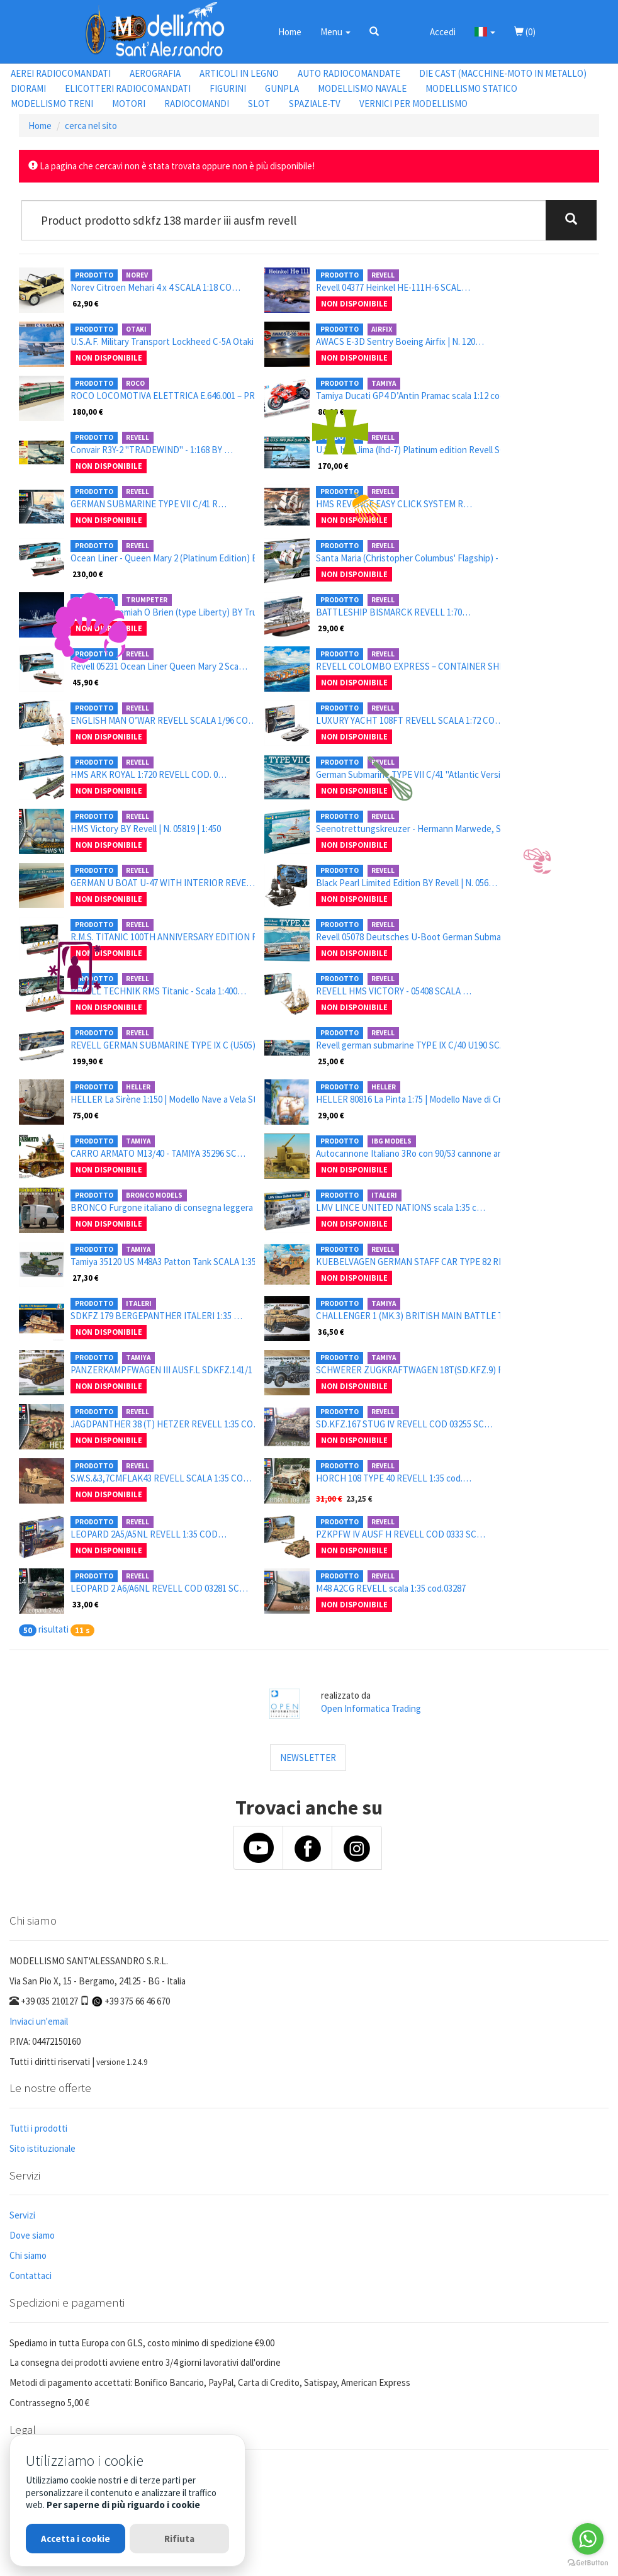 The image size is (618, 2576). I want to click on access cooking or baking tools, so click(390, 779).